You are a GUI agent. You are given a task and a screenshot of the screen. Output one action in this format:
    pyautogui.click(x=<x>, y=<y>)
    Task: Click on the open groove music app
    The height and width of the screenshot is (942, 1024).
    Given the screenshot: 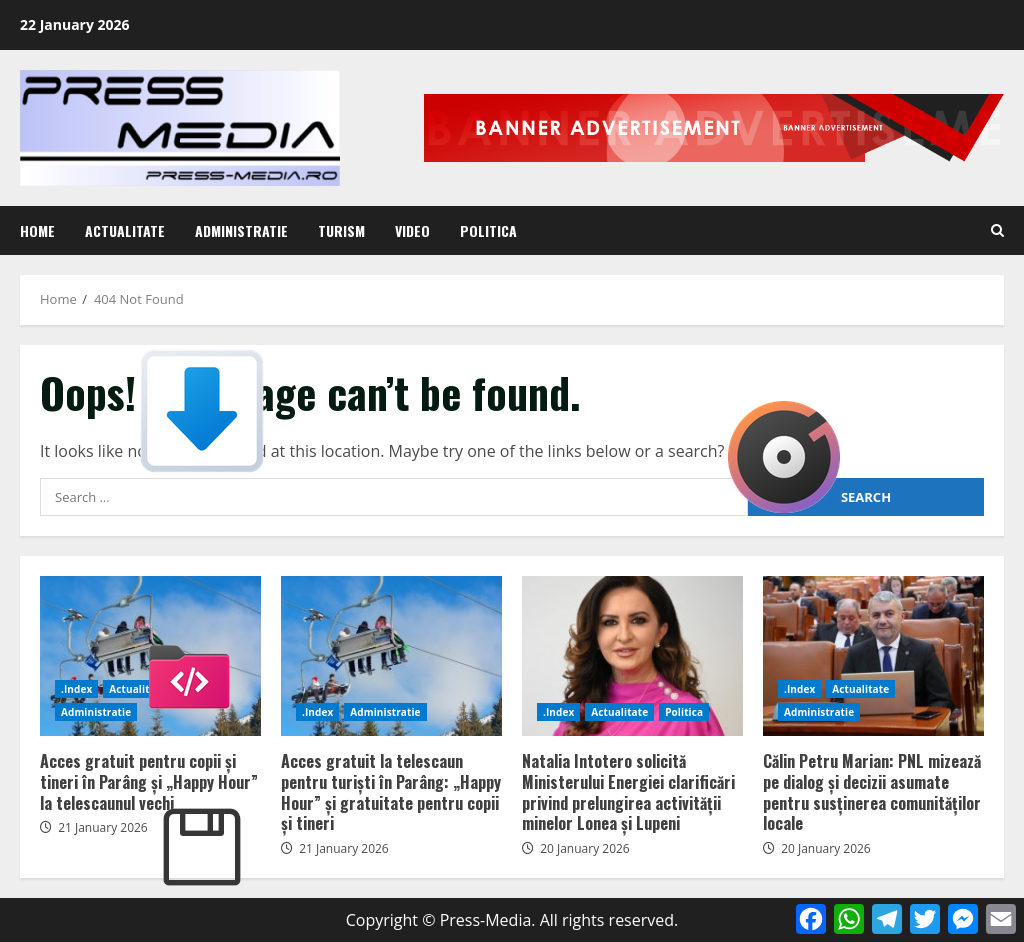 What is the action you would take?
    pyautogui.click(x=784, y=457)
    